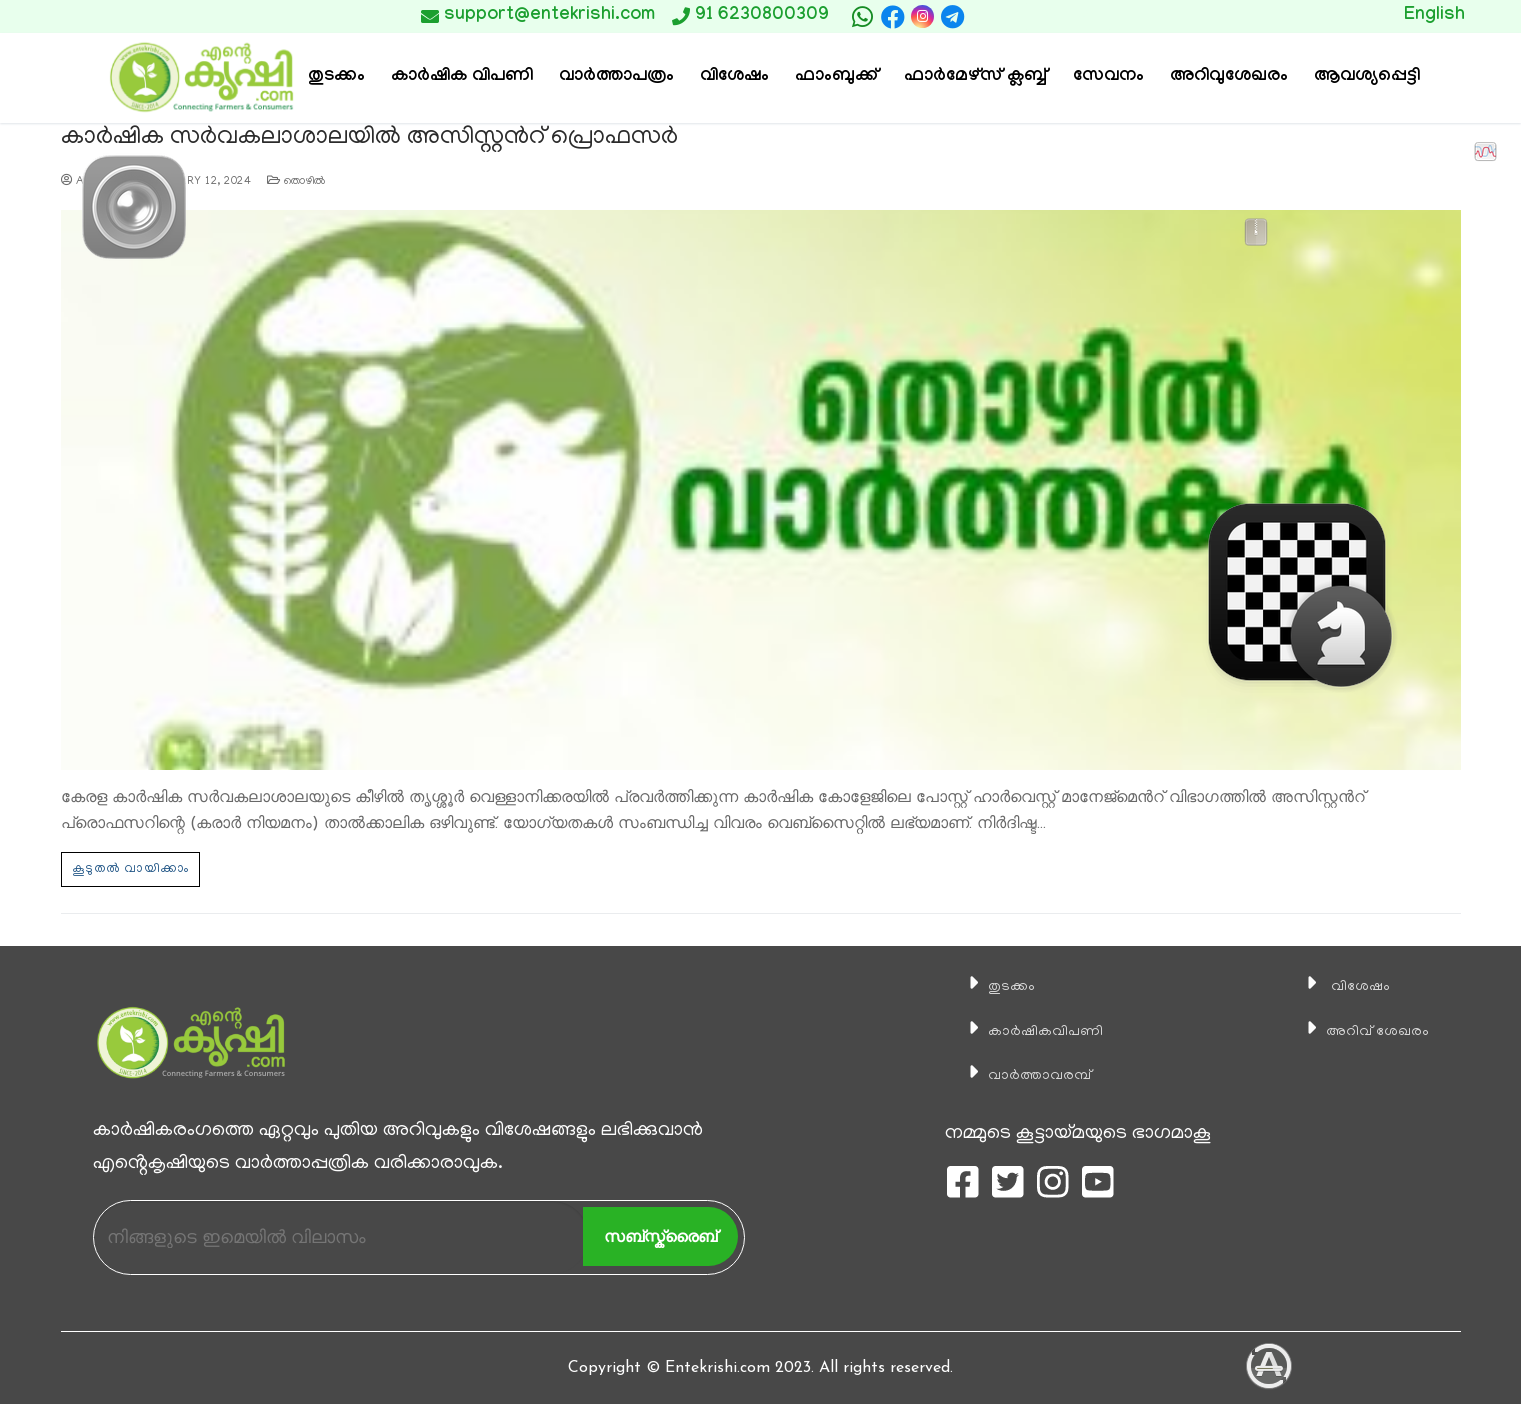 This screenshot has height=1404, width=1521. I want to click on check for available system updates, so click(1269, 1366).